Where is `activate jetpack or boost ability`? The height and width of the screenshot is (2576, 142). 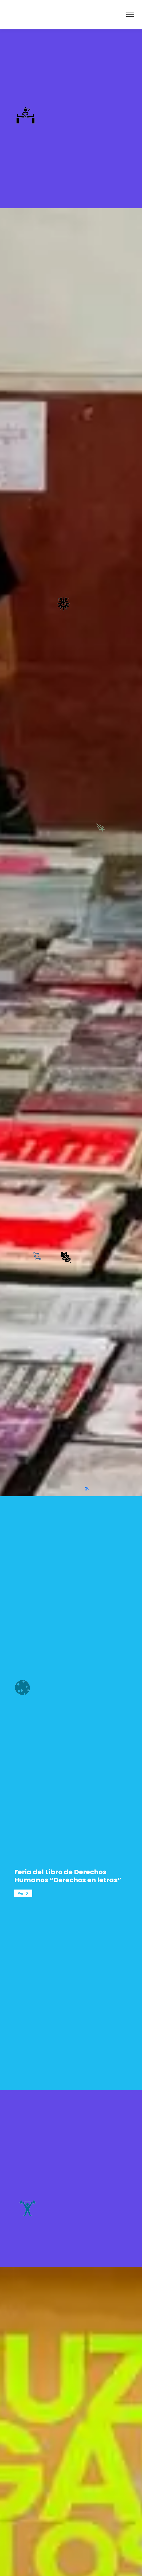
activate jetpack or boost ability is located at coordinates (87, 1489).